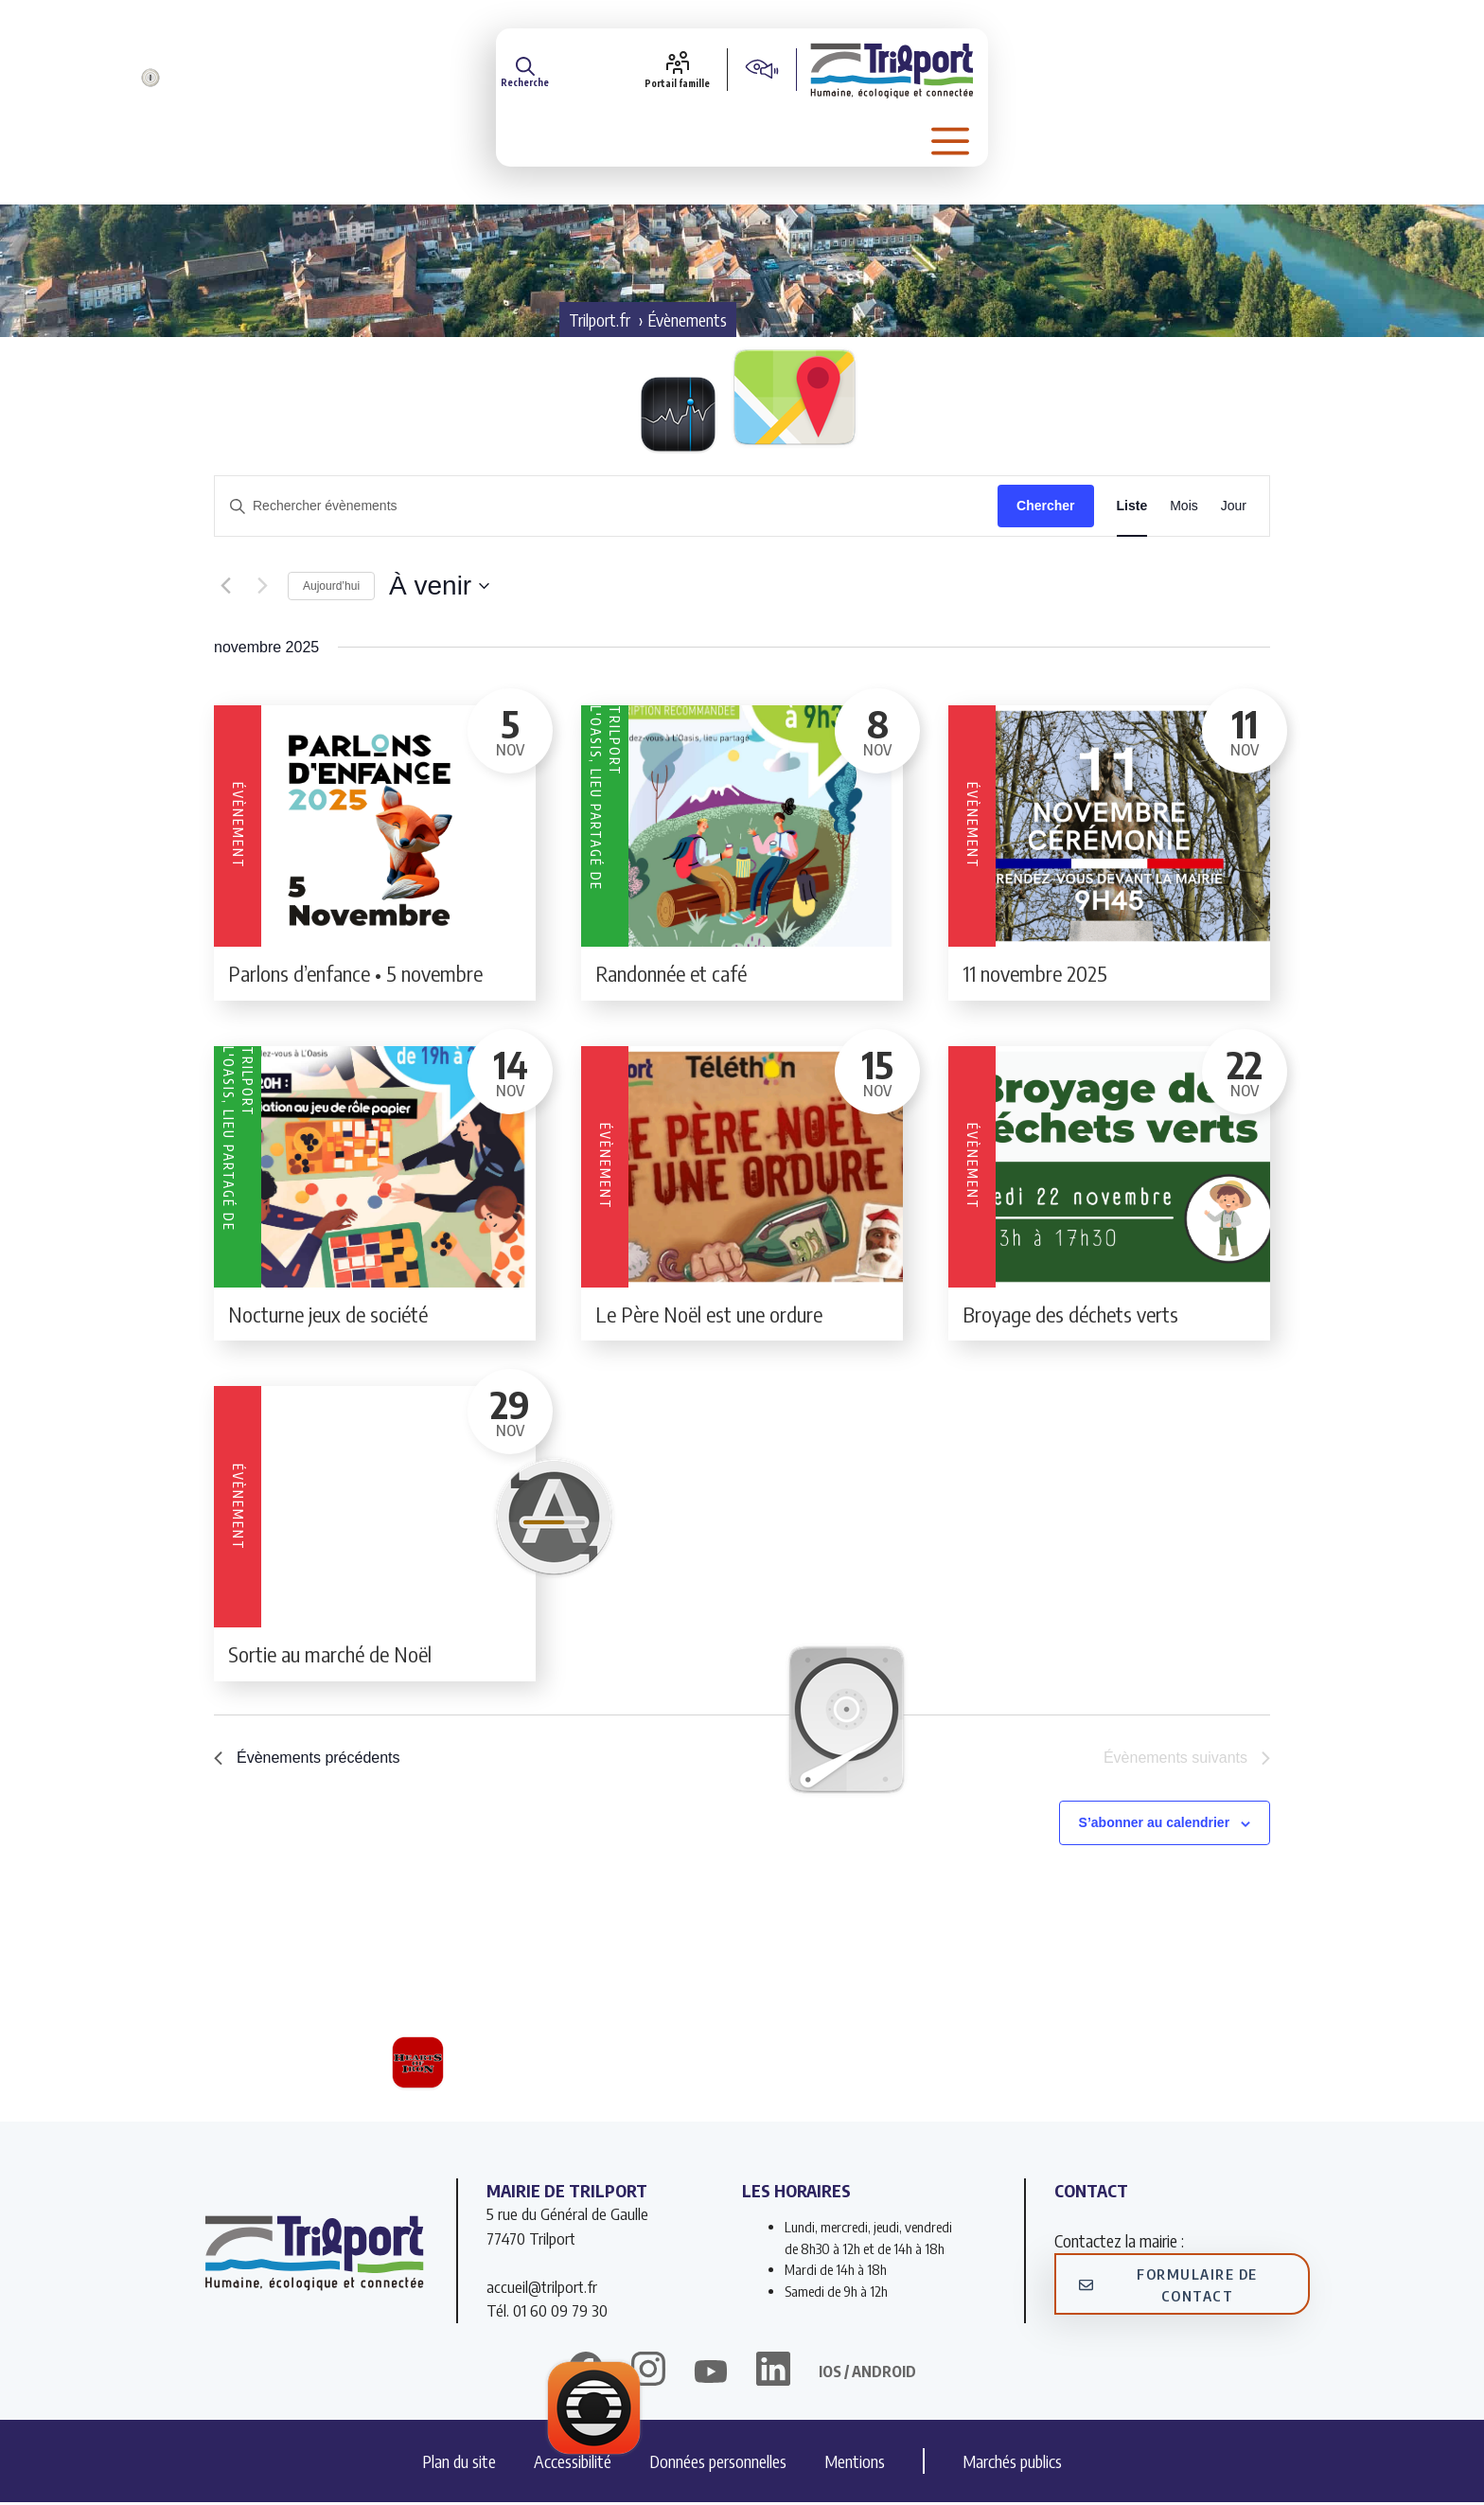  I want to click on check for and install system software updates, so click(554, 1517).